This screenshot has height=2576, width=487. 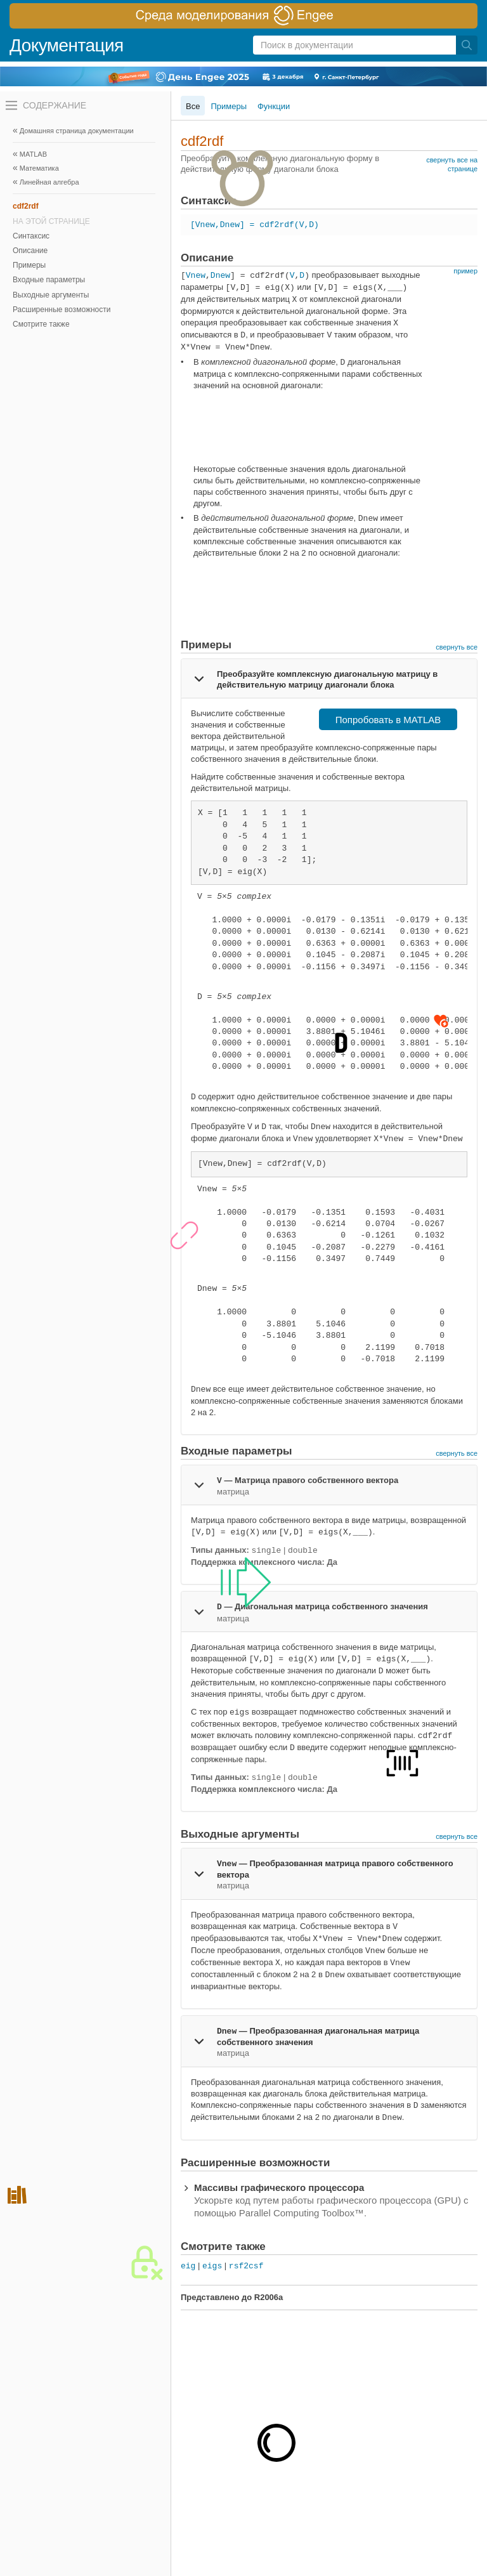 I want to click on apply inner shadow effect to the left side, so click(x=276, y=2443).